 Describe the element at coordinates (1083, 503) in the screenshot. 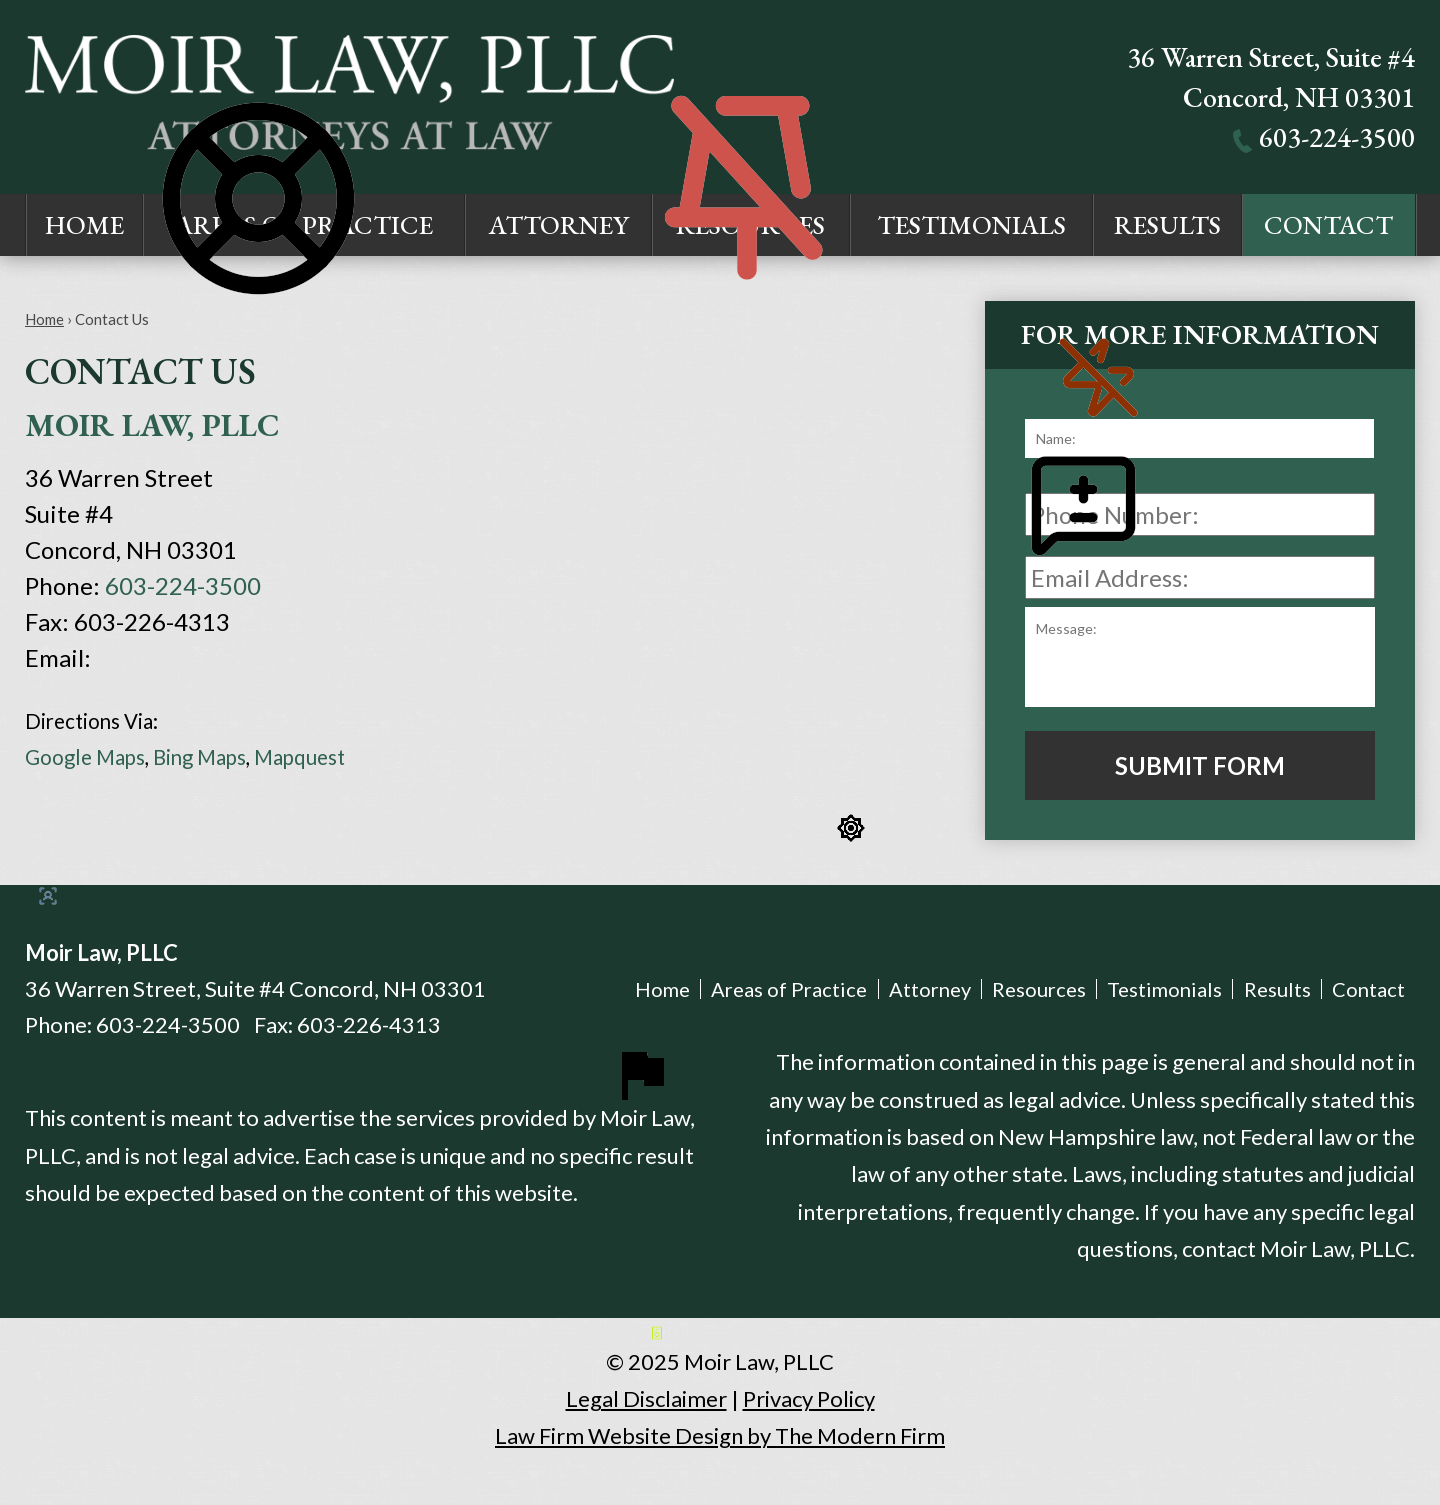

I see `compare or show differences between messages` at that location.